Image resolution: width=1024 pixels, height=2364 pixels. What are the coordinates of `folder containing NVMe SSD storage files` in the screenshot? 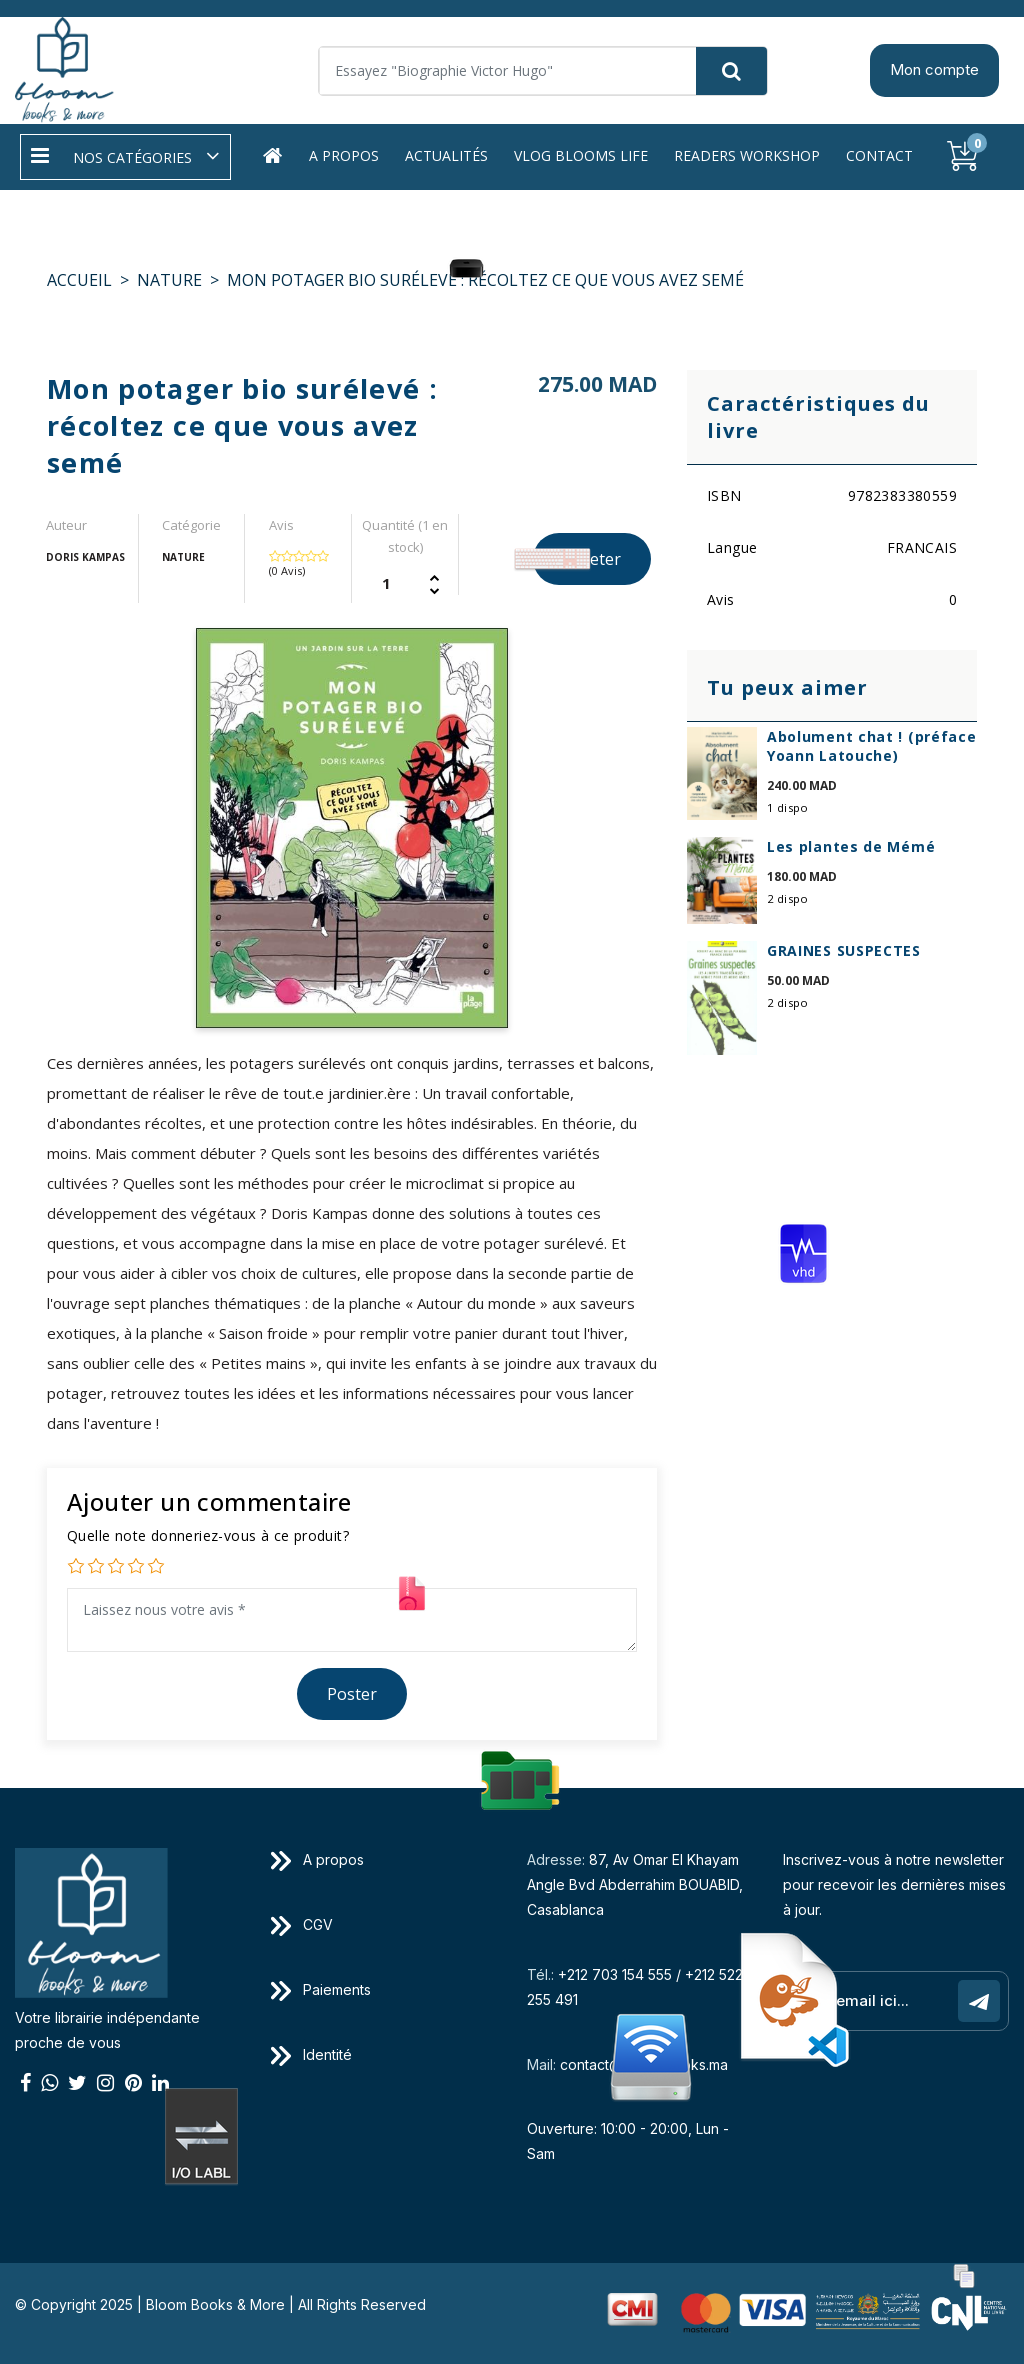 It's located at (518, 1782).